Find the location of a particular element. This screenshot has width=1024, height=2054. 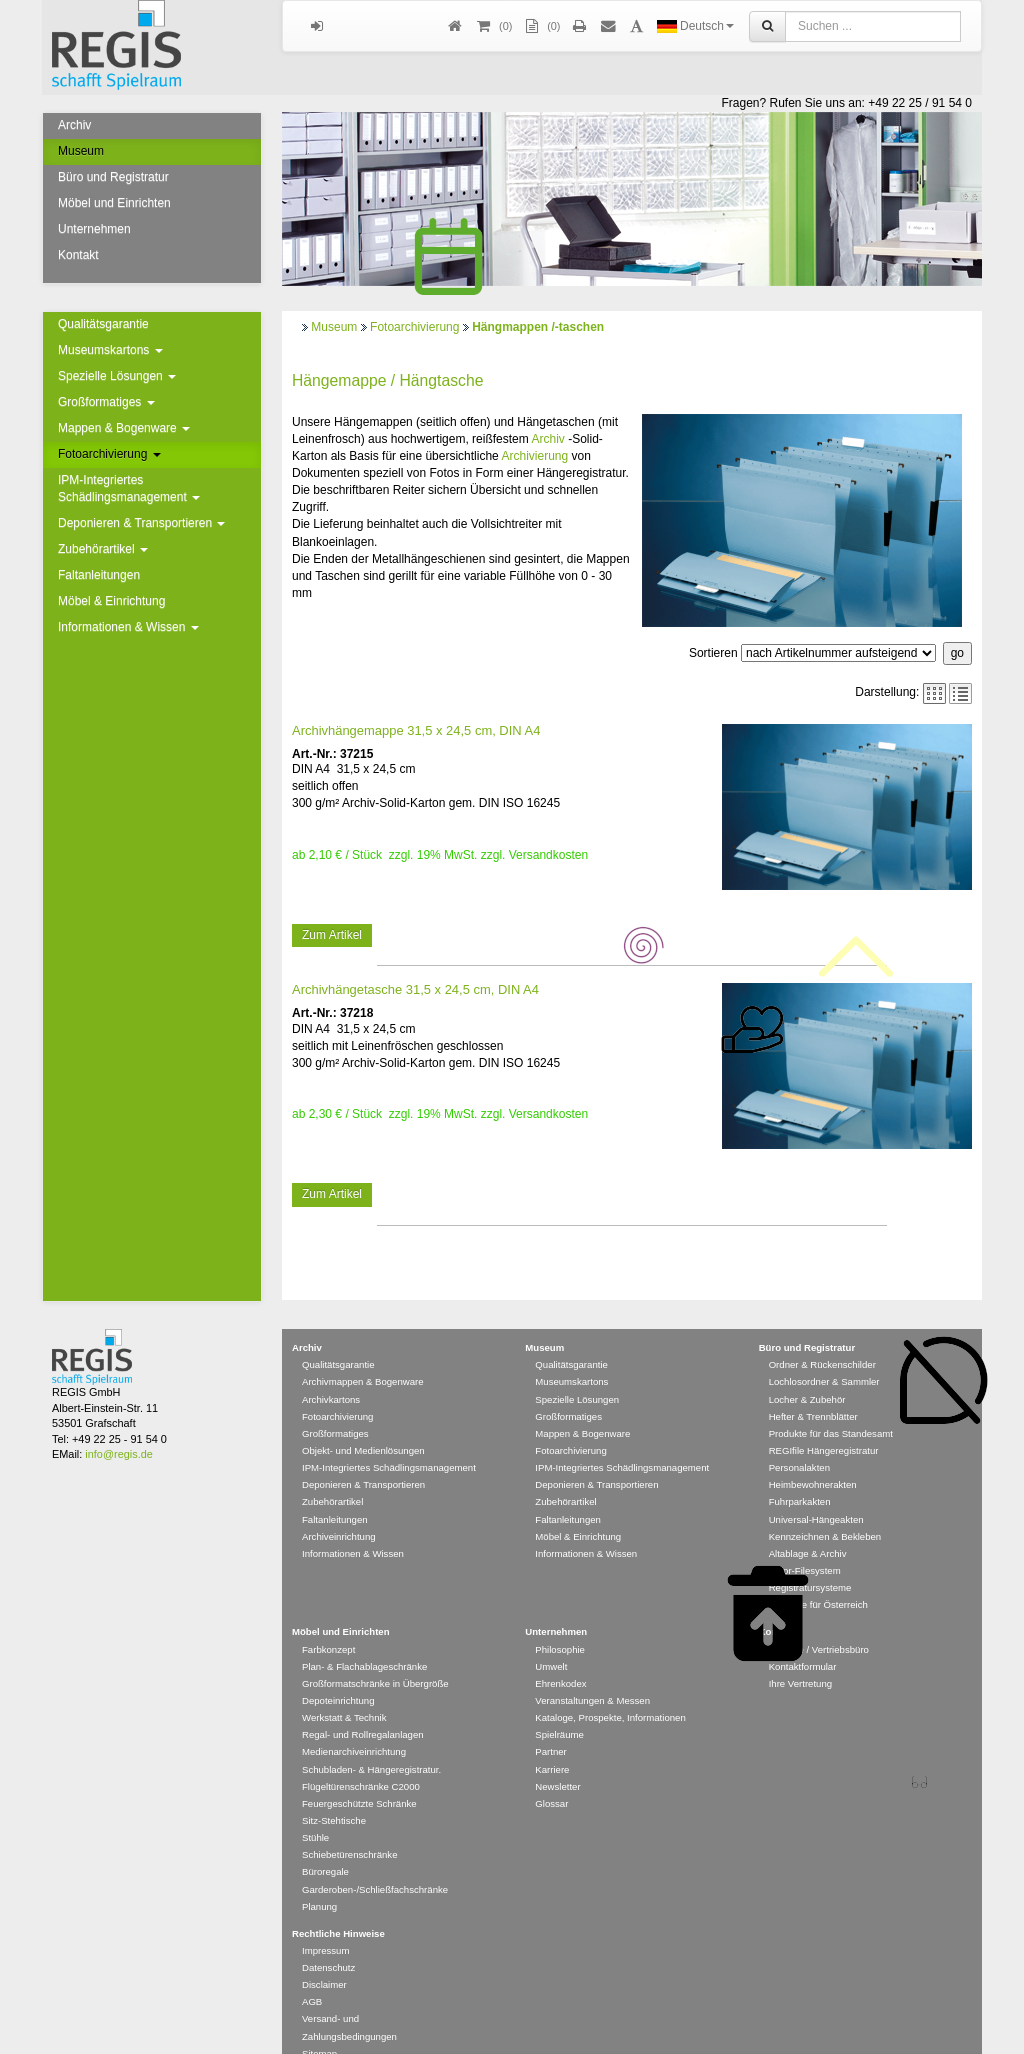

view calendar or scheduled events is located at coordinates (448, 256).